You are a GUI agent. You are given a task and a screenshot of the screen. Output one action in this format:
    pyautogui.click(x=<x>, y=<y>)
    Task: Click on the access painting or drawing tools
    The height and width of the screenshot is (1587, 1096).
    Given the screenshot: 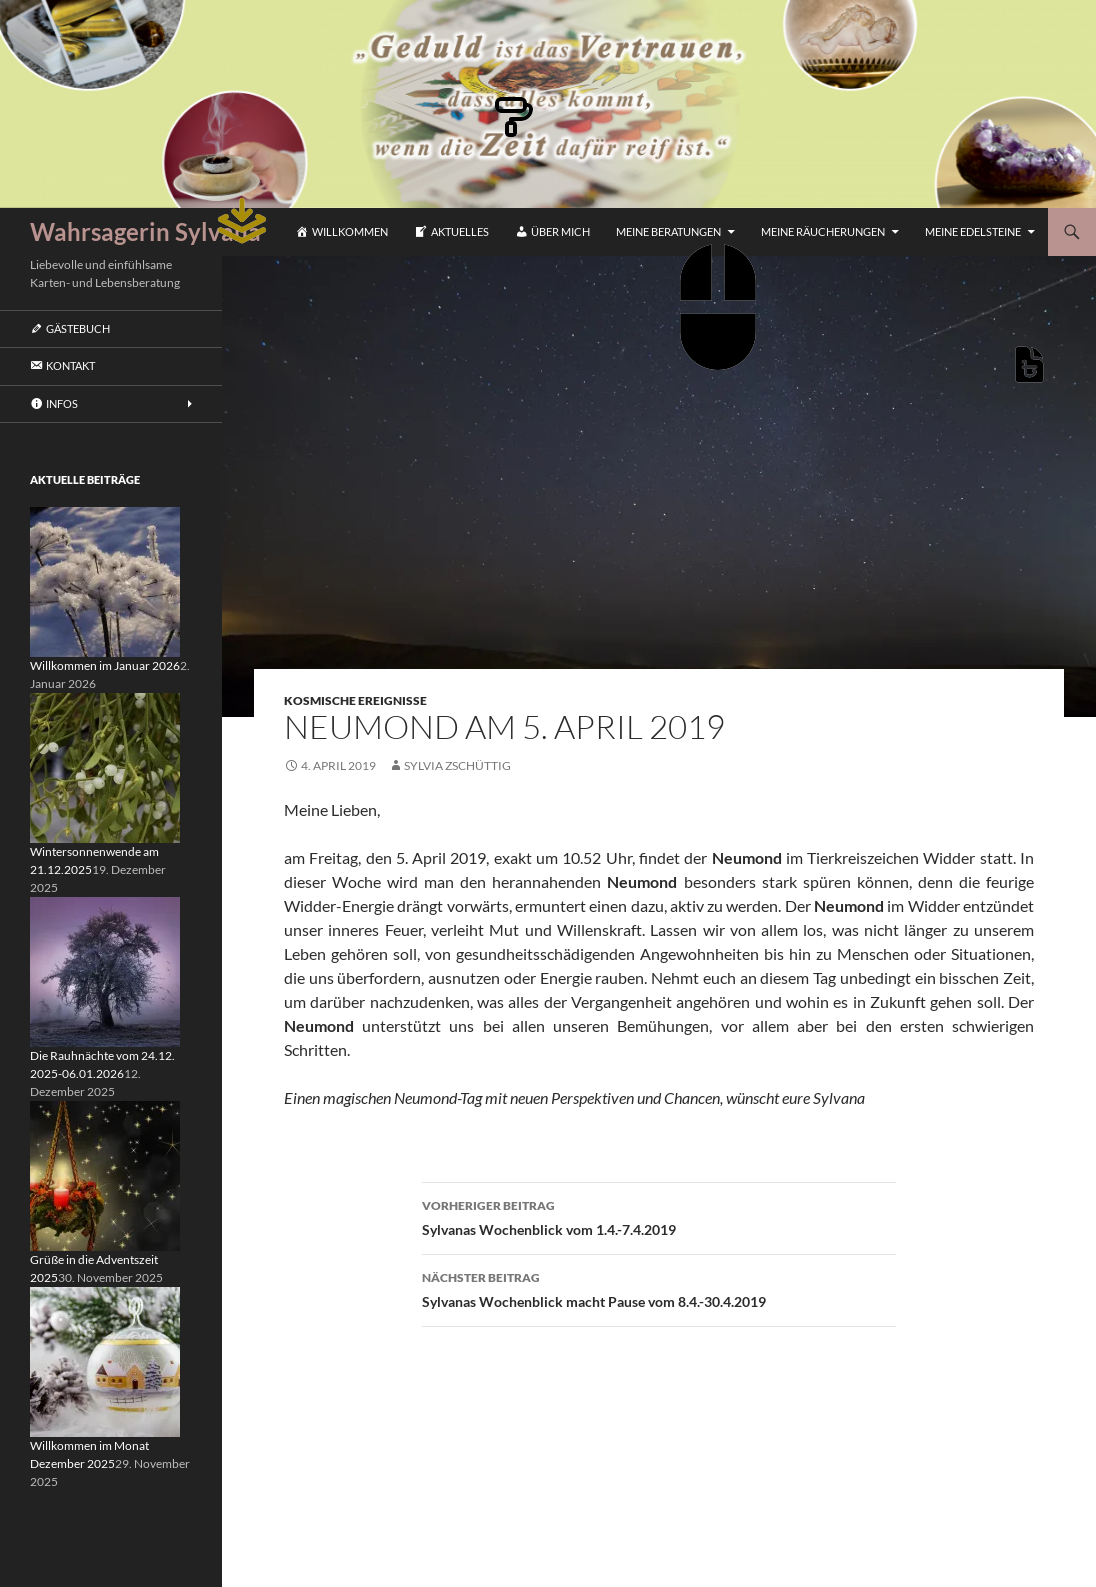 What is the action you would take?
    pyautogui.click(x=511, y=117)
    